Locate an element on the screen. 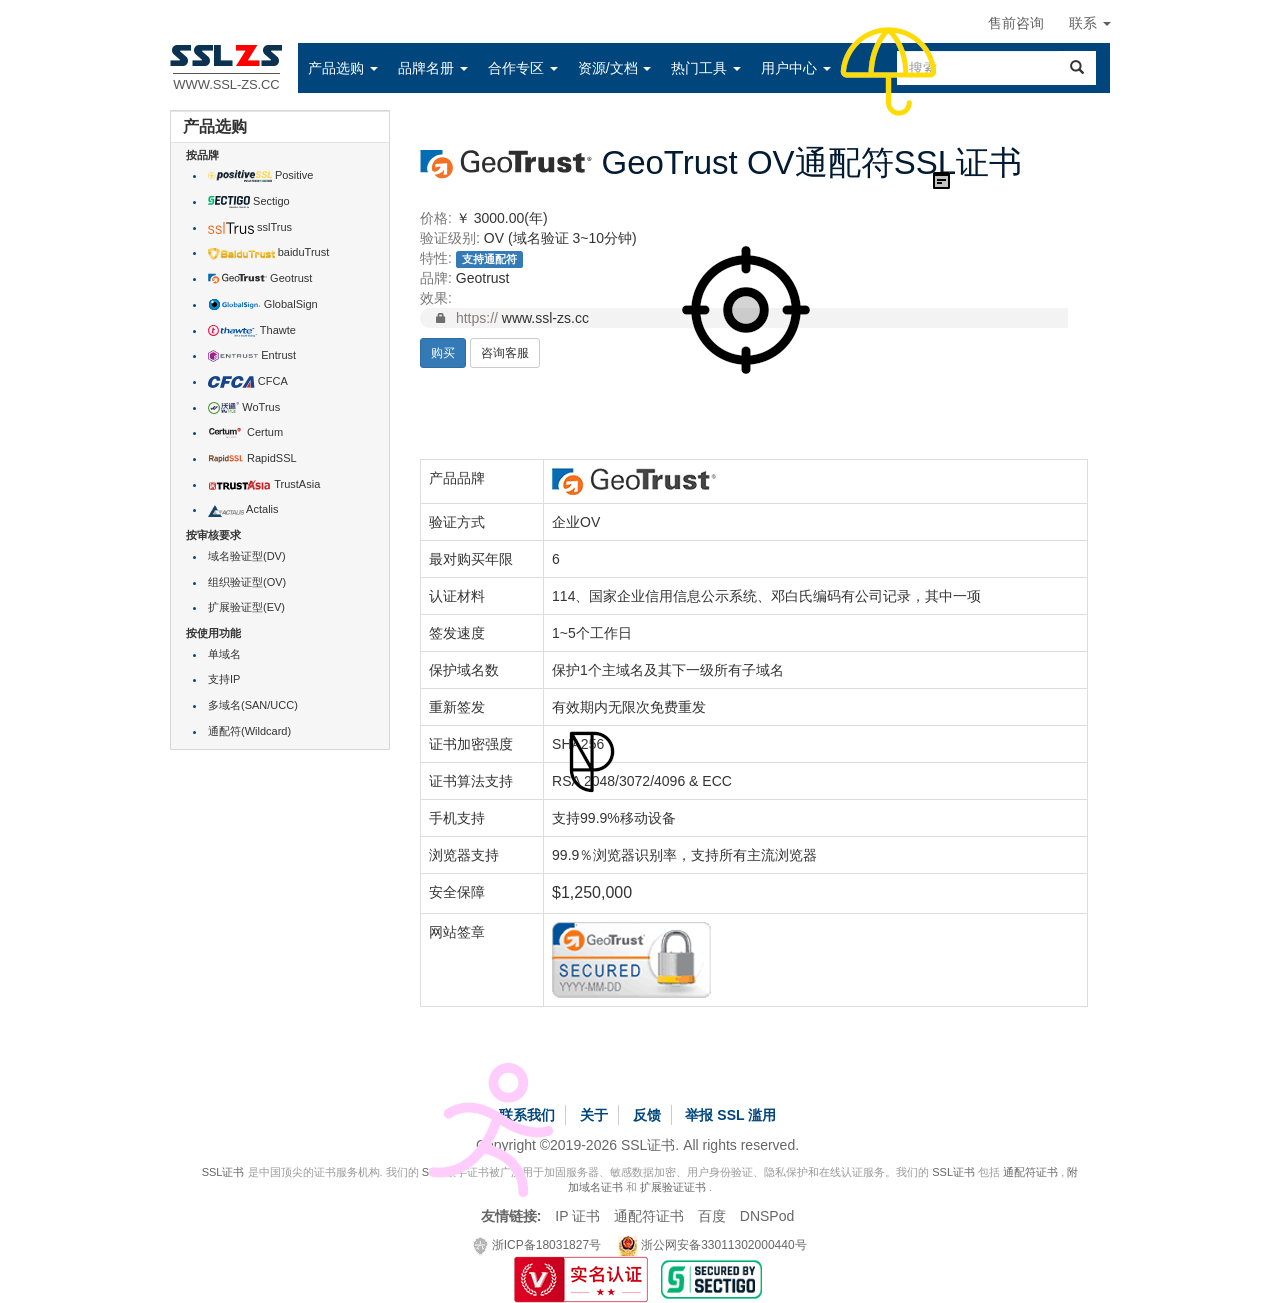 Image resolution: width=1280 pixels, height=1303 pixels. phosphor icons logo is located at coordinates (587, 758).